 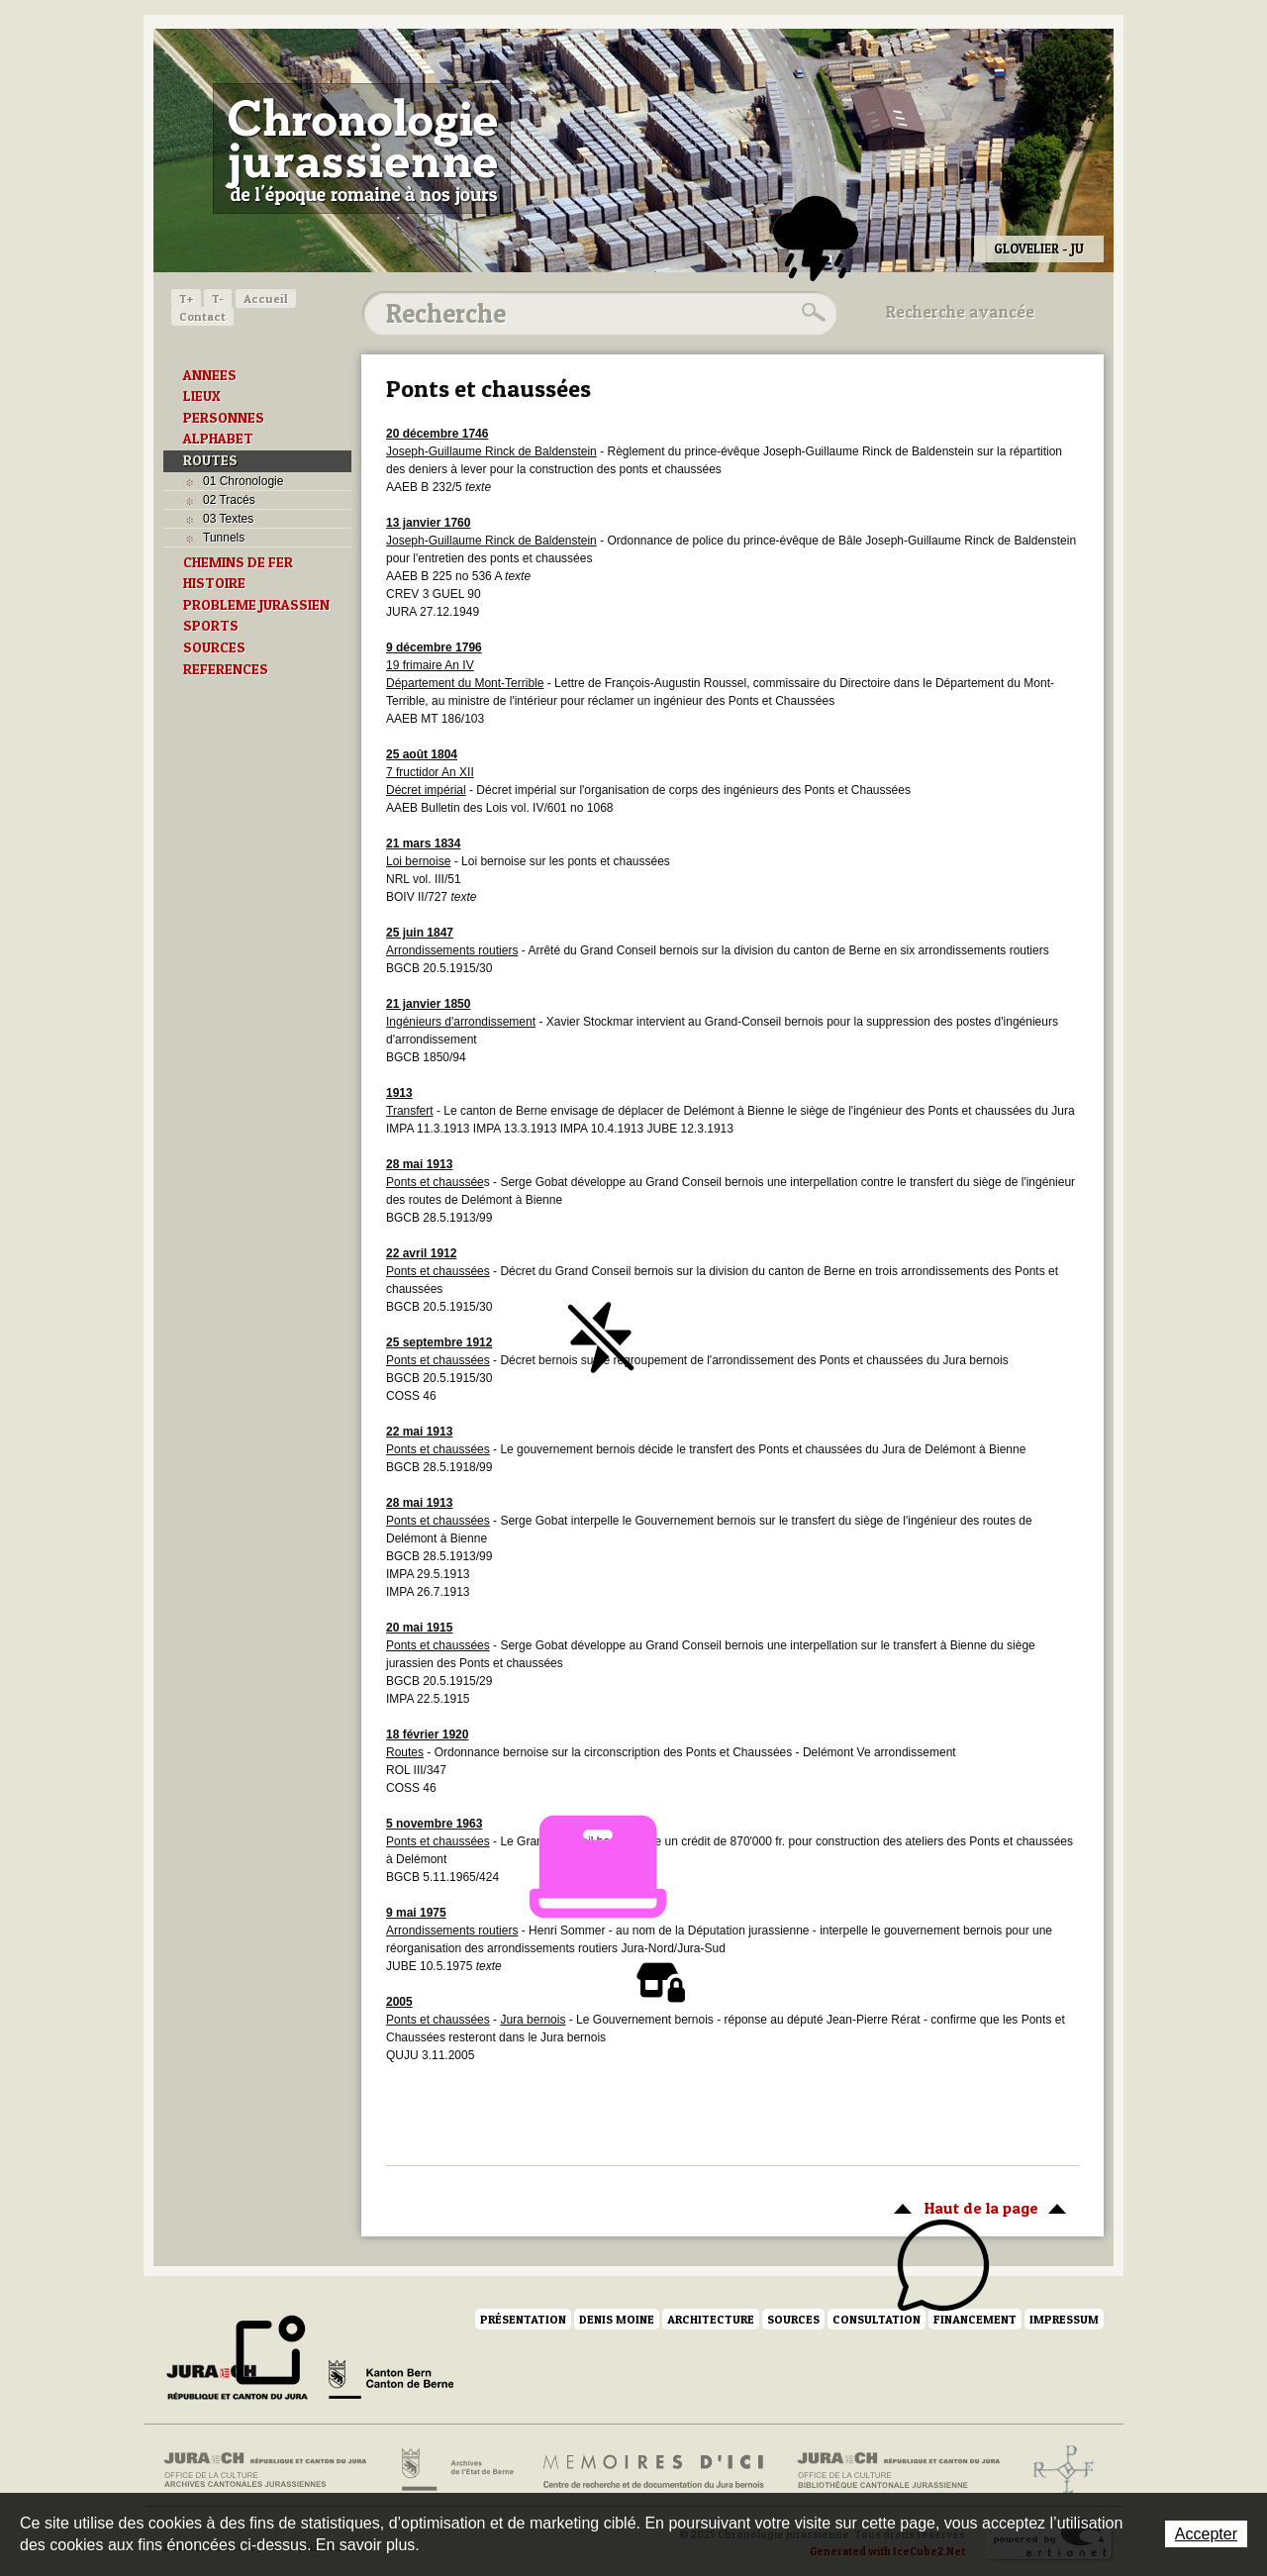 What do you see at coordinates (943, 2265) in the screenshot?
I see `open a chat or messaging feature` at bounding box center [943, 2265].